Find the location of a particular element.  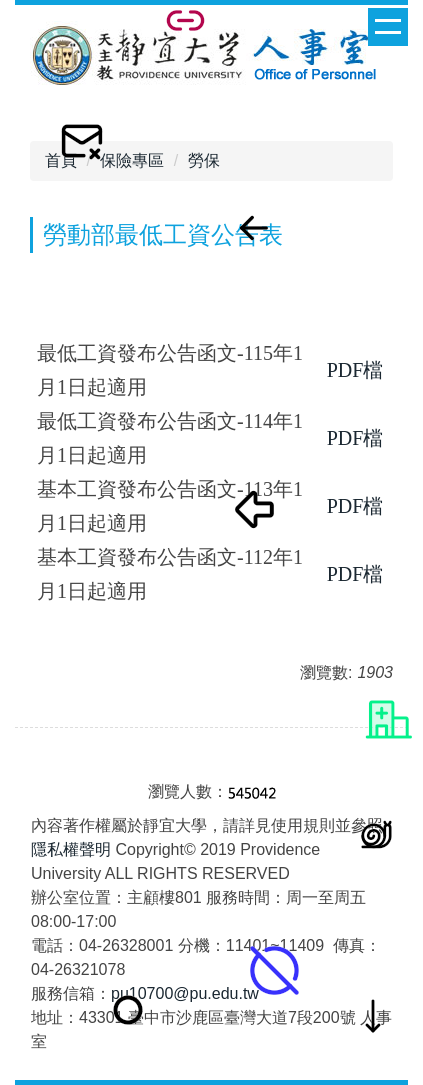

move item down in a list is located at coordinates (373, 1016).